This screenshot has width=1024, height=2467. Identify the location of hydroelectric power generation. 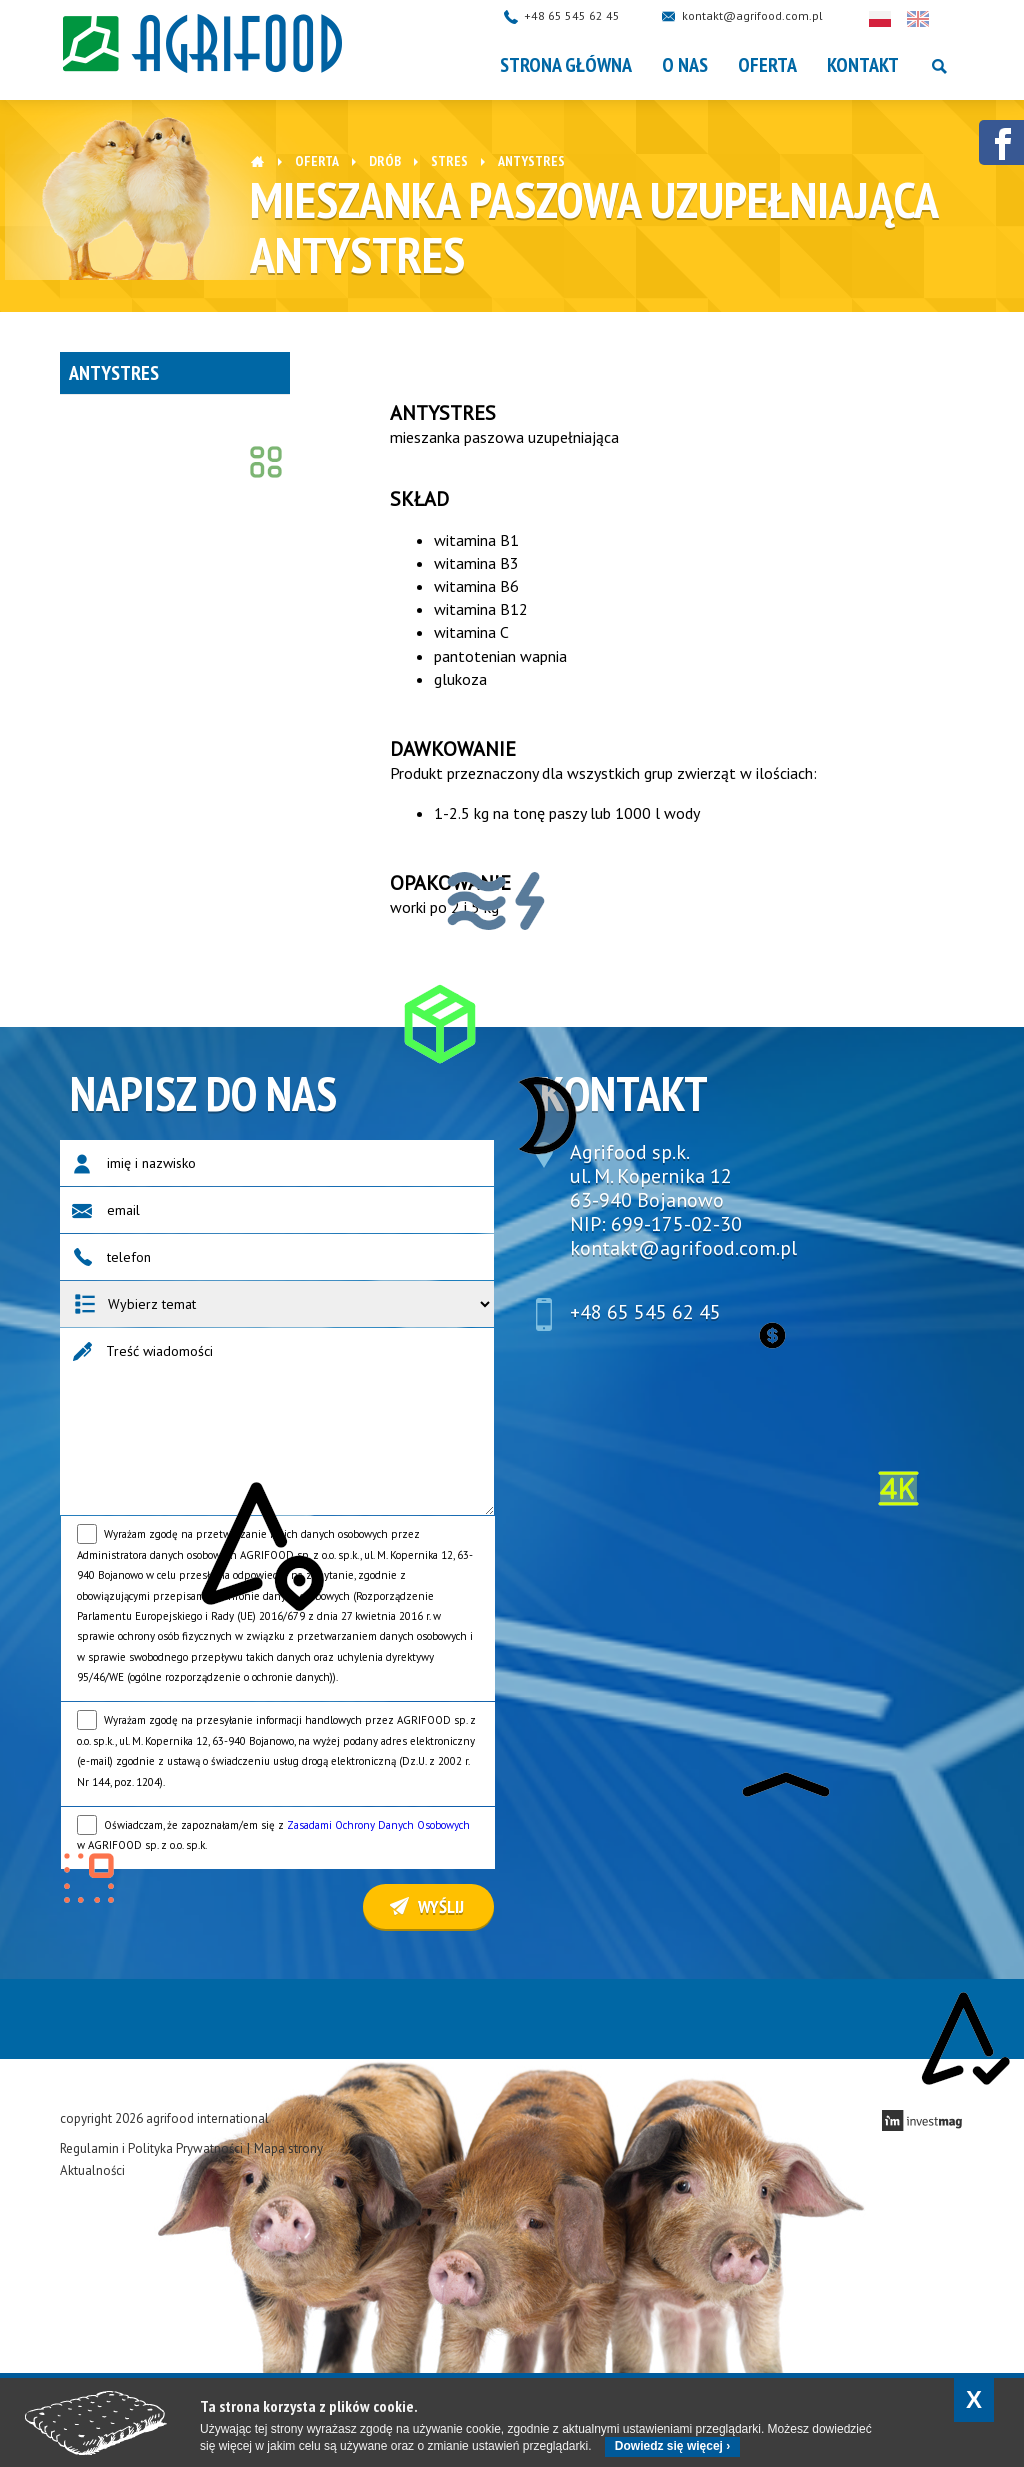
(496, 901).